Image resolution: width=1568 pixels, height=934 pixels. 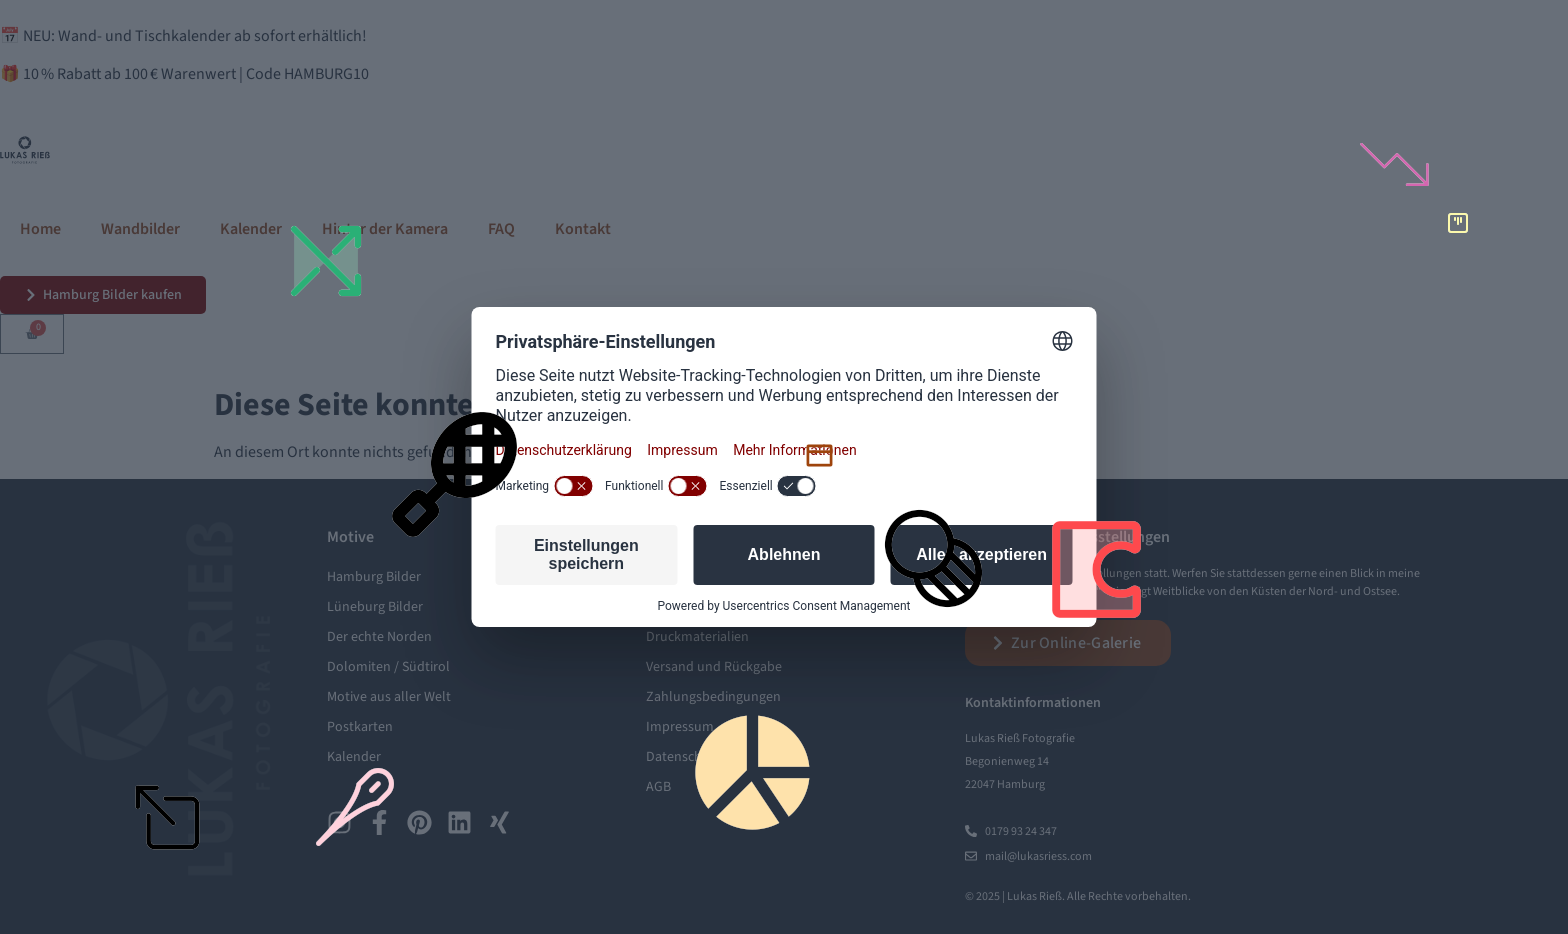 I want to click on access tennis or racquet sports features, so click(x=453, y=475).